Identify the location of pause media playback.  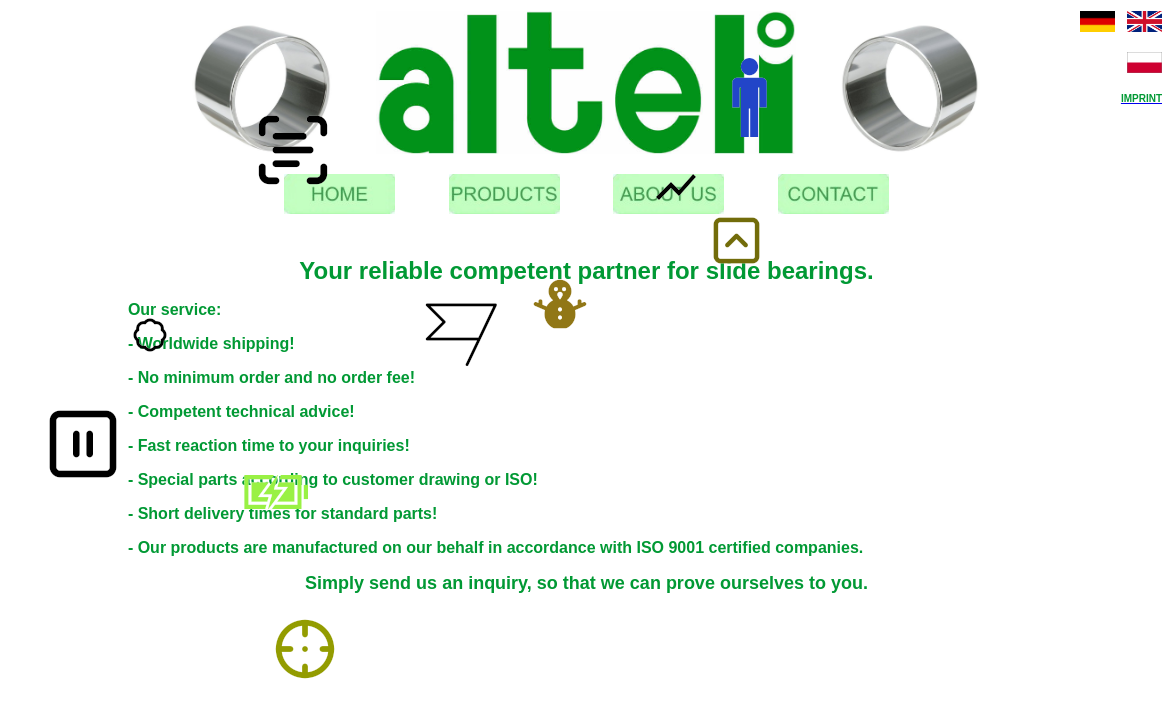
(83, 444).